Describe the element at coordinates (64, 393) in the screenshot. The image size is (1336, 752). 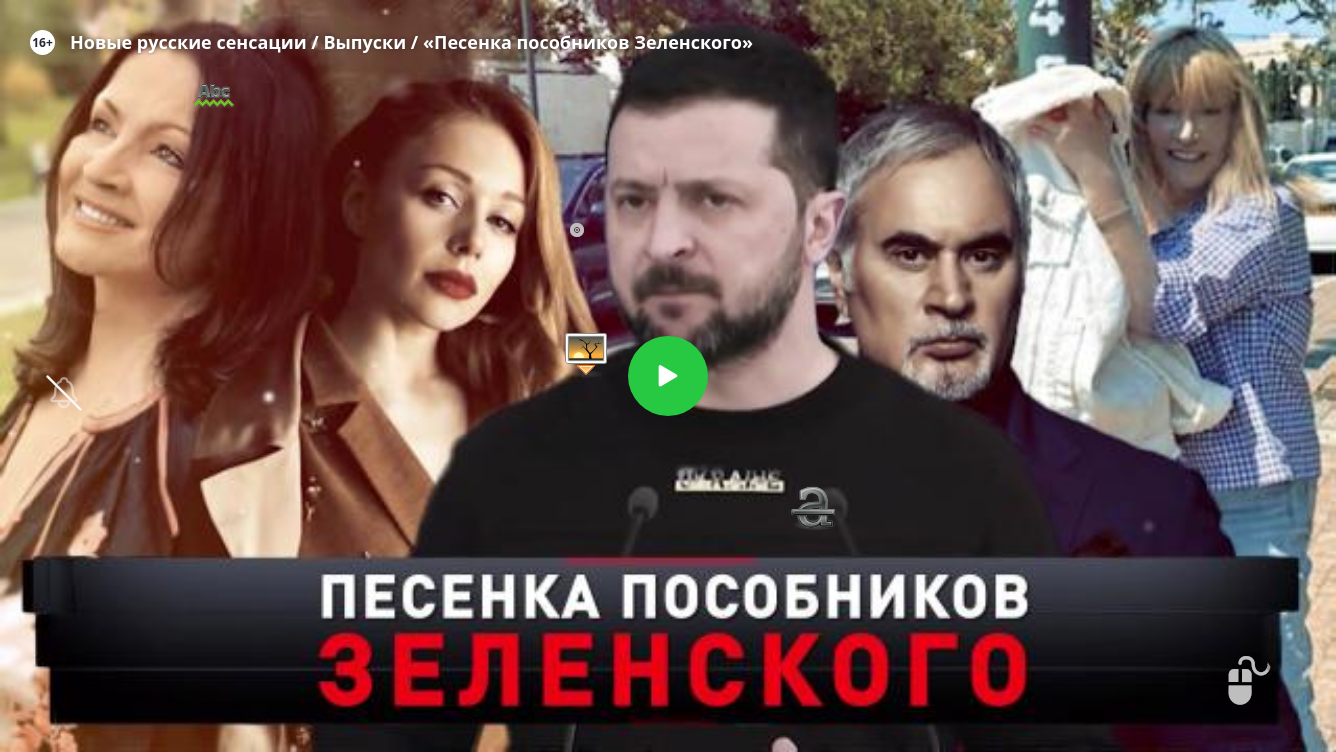
I see `notifications are currently disabled` at that location.